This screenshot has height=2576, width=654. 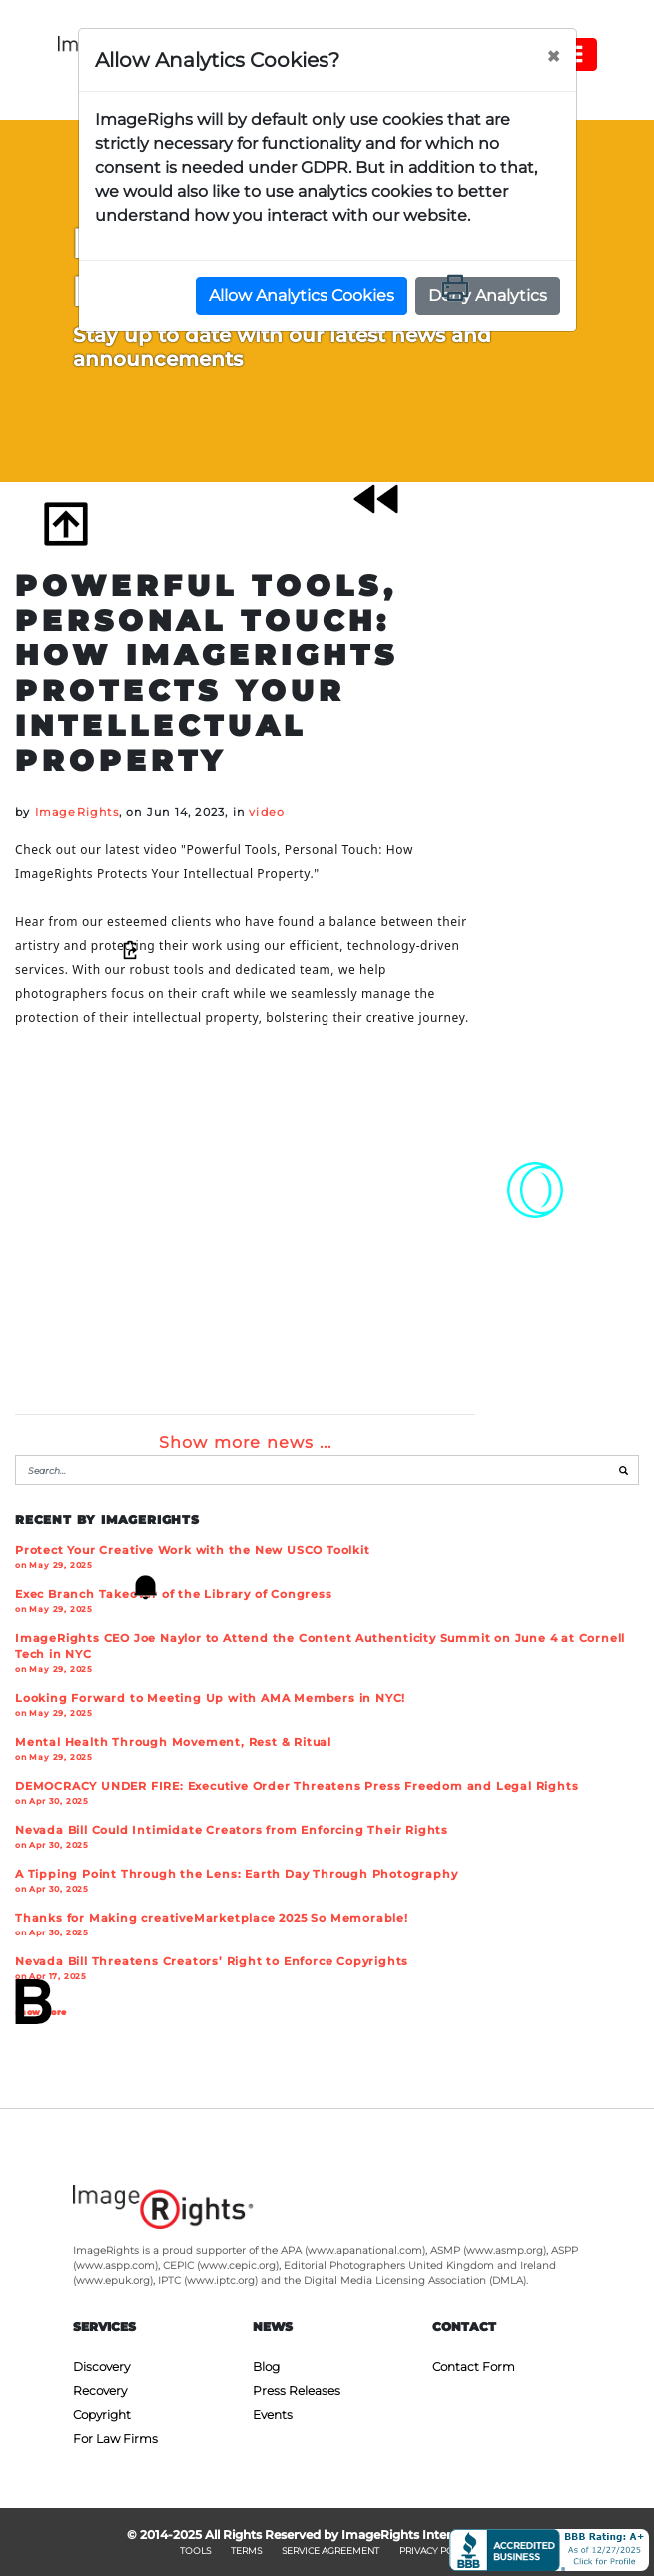 What do you see at coordinates (377, 499) in the screenshot?
I see `rewind or skip backward in media playback` at bounding box center [377, 499].